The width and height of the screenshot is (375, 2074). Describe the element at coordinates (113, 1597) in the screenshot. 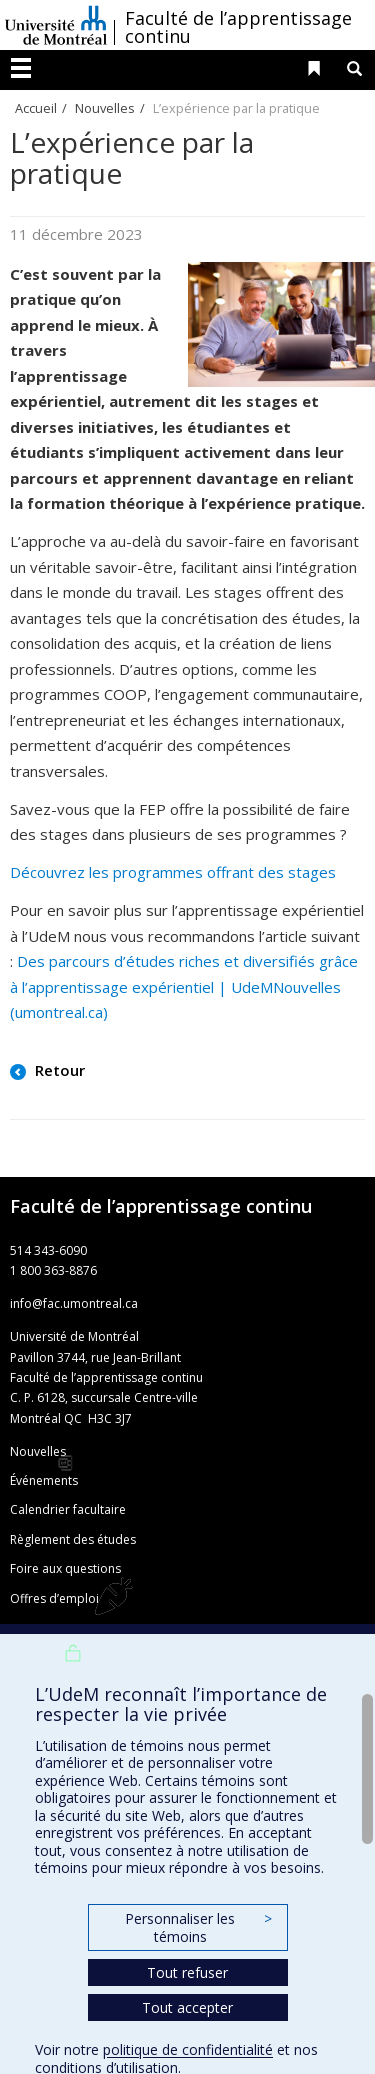

I see `access food or grocery-related features` at that location.